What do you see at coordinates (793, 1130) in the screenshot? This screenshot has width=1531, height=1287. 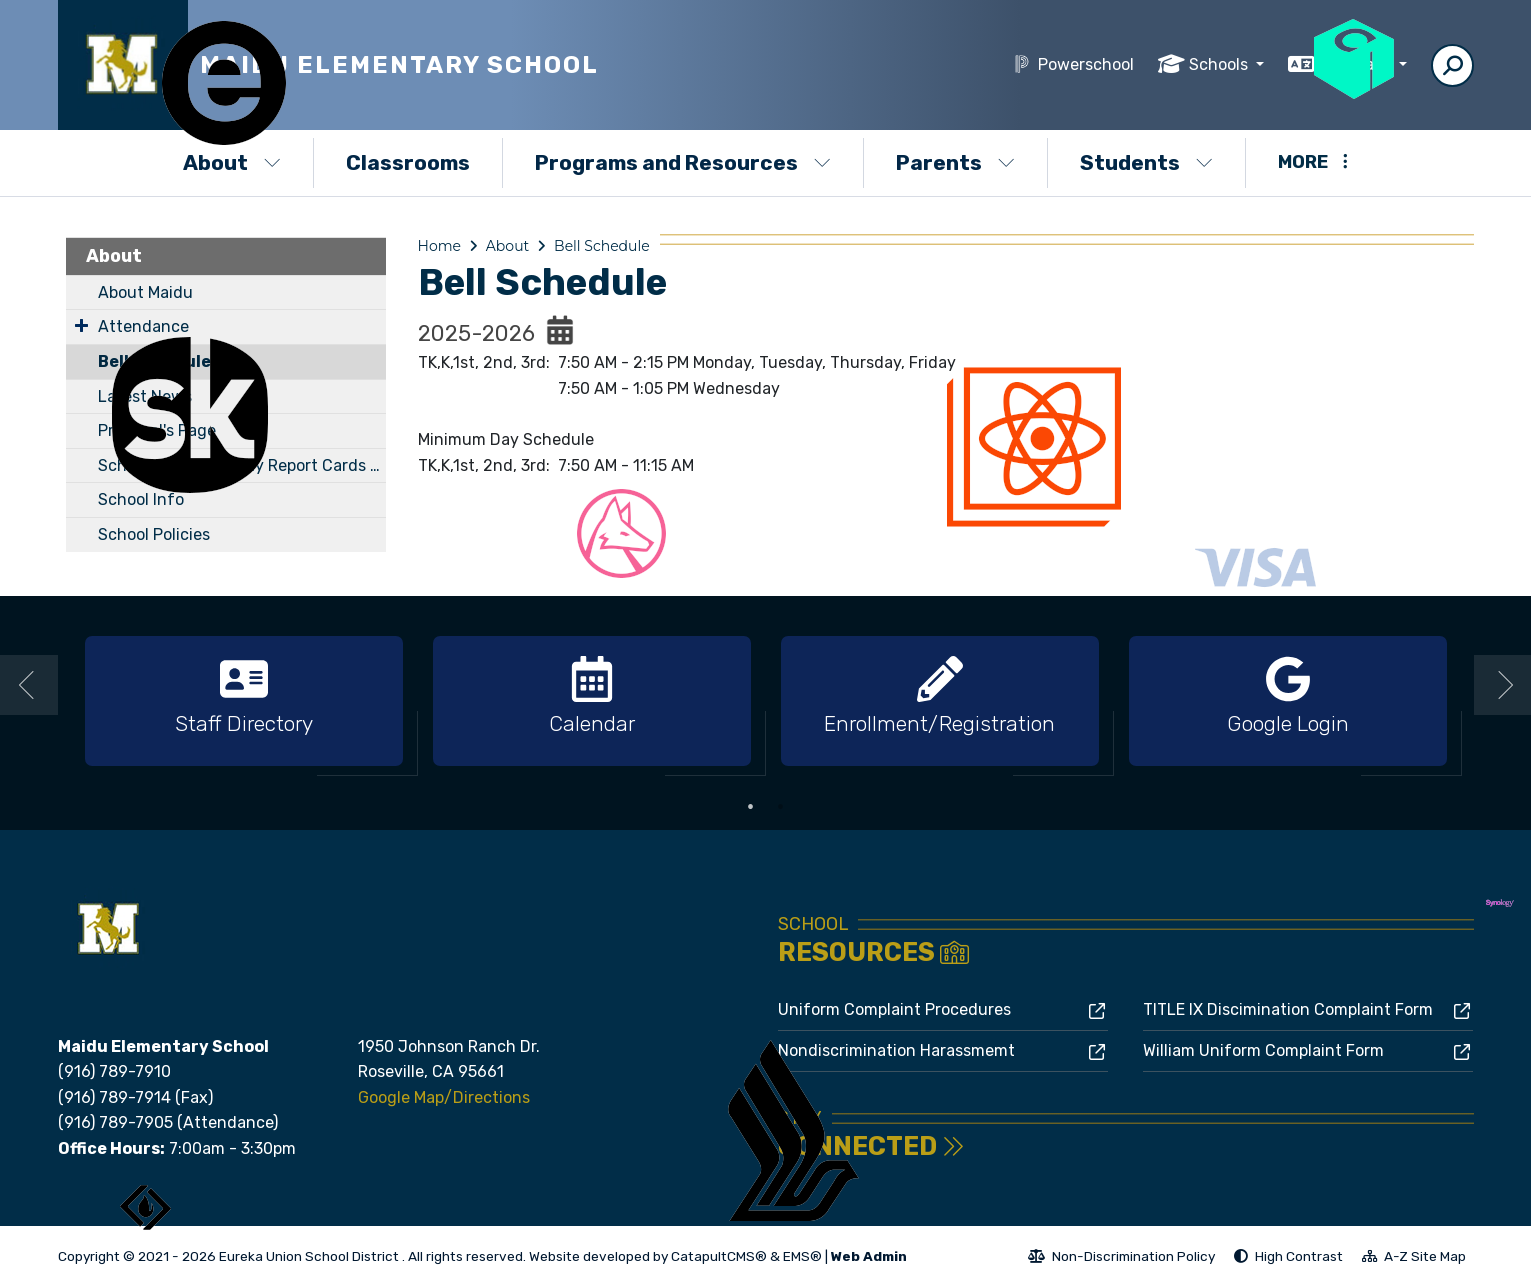 I see `Singapore Airlines app or website` at bounding box center [793, 1130].